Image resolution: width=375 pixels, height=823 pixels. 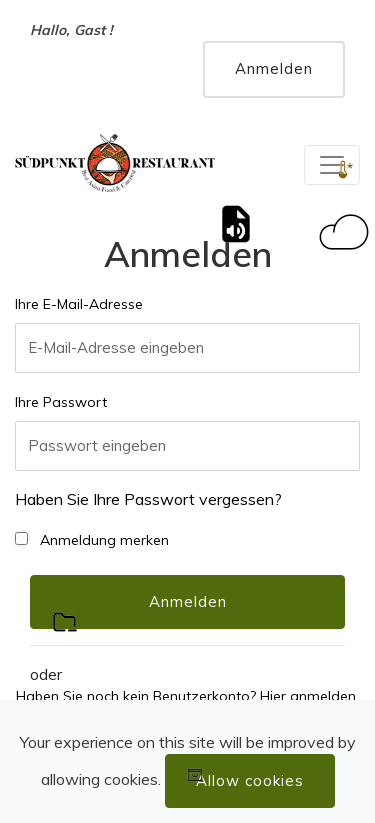 What do you see at coordinates (195, 775) in the screenshot?
I see `view your shopping bag` at bounding box center [195, 775].